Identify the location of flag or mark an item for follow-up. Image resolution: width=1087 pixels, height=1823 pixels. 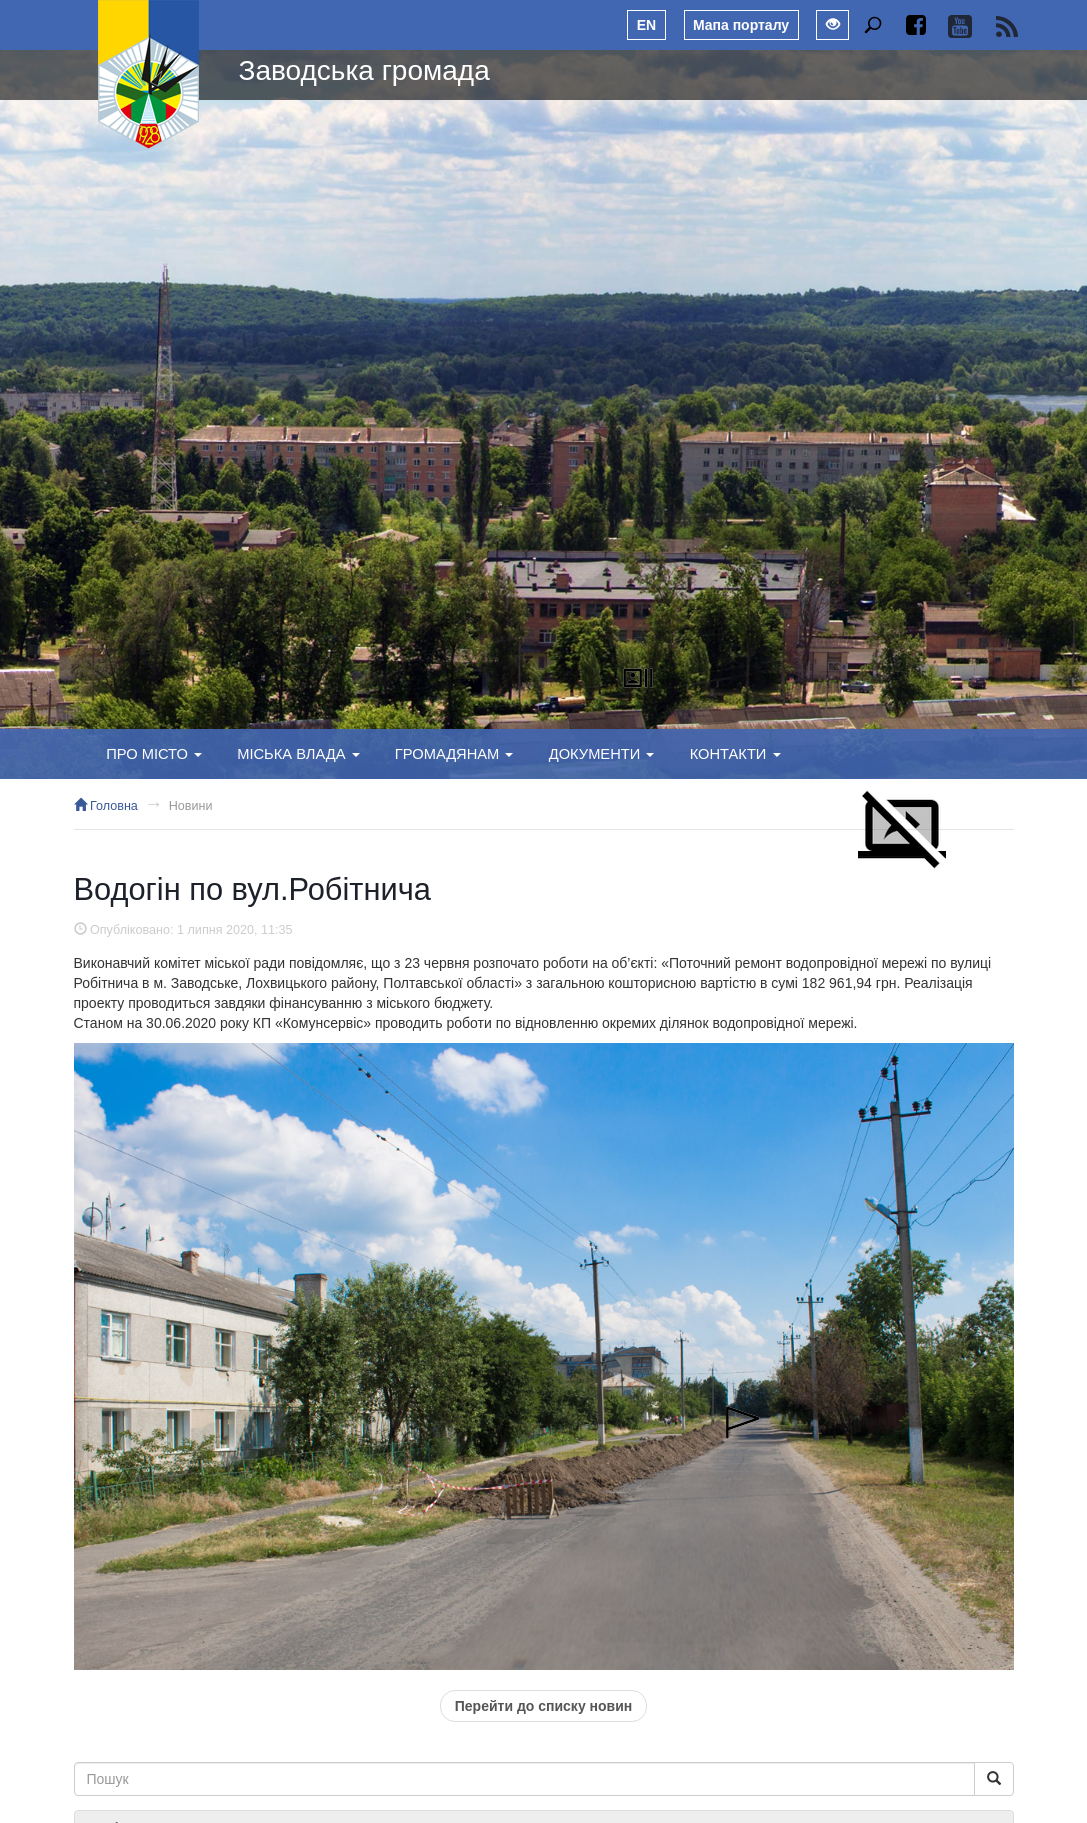
(739, 1422).